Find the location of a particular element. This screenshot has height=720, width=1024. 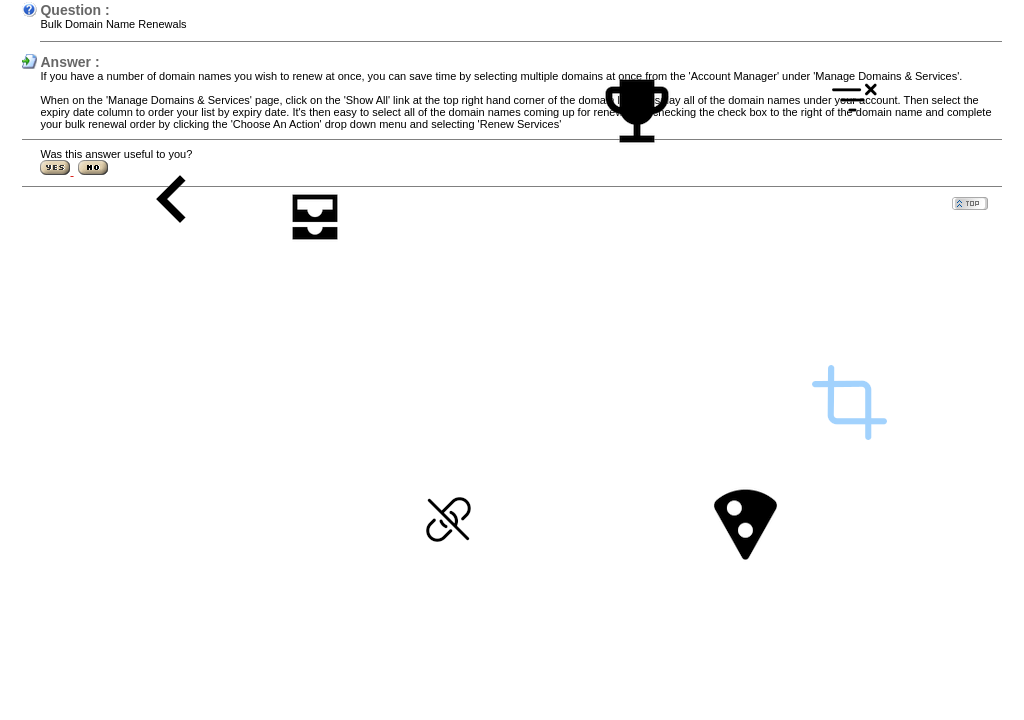

crop or resize an image is located at coordinates (849, 402).